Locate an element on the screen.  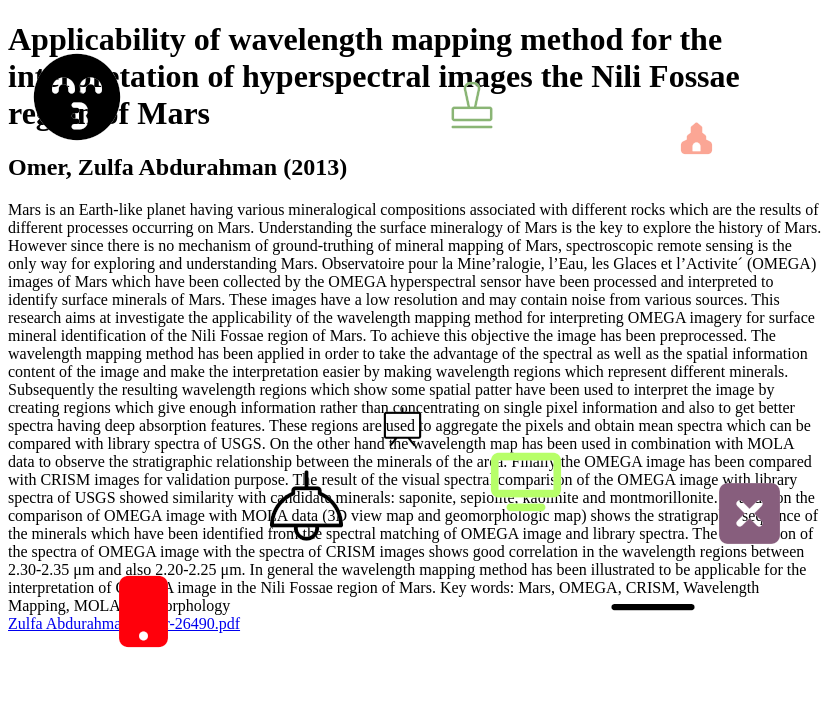
close or dismiss a dialog is located at coordinates (749, 513).